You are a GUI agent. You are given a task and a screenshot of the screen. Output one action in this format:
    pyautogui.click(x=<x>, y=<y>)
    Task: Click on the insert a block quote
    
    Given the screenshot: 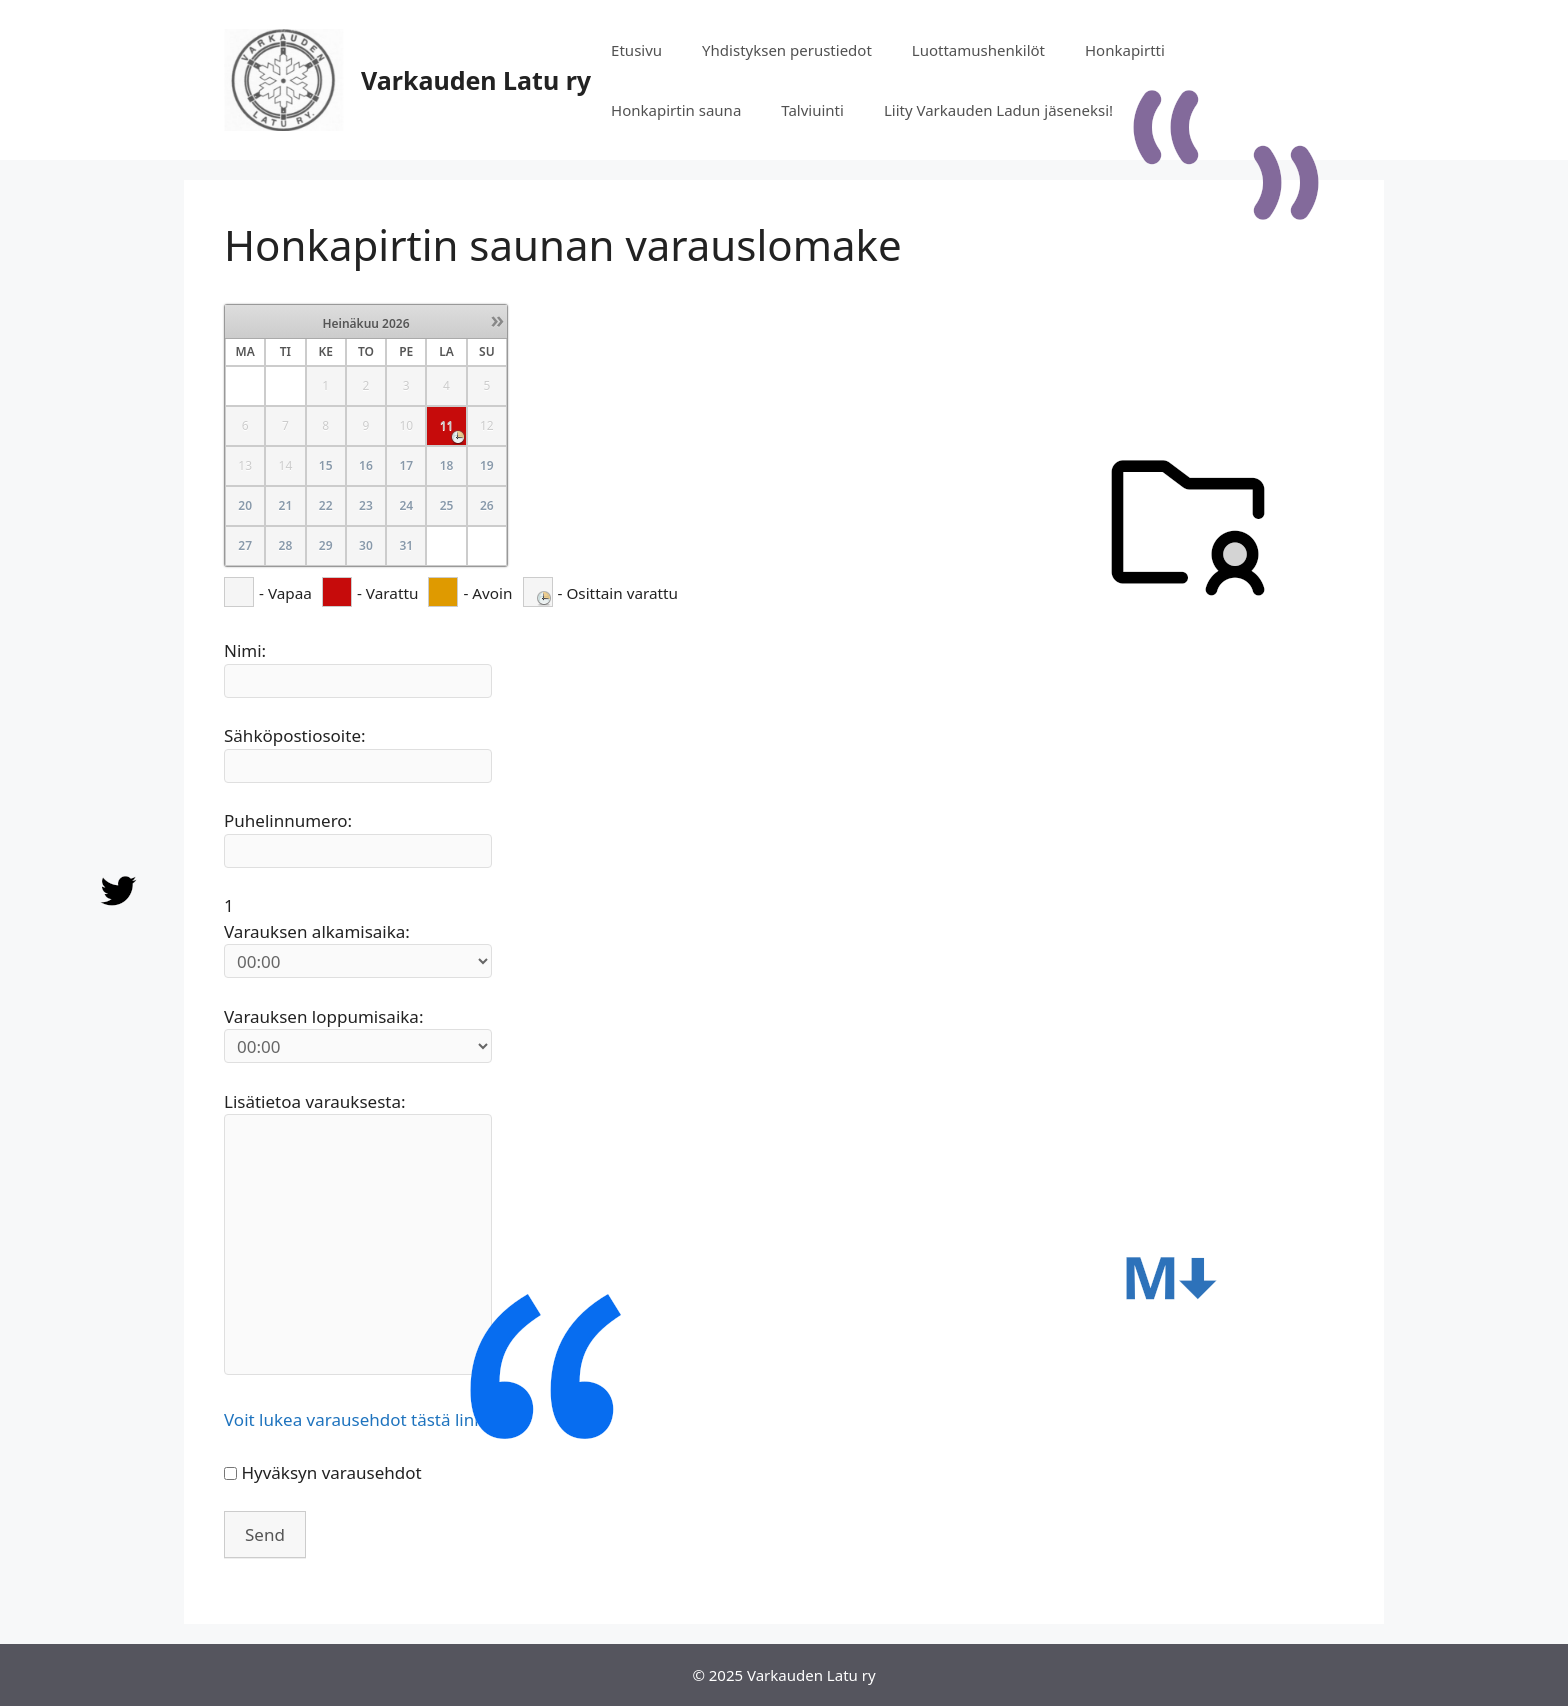 What is the action you would take?
    pyautogui.click(x=550, y=1366)
    